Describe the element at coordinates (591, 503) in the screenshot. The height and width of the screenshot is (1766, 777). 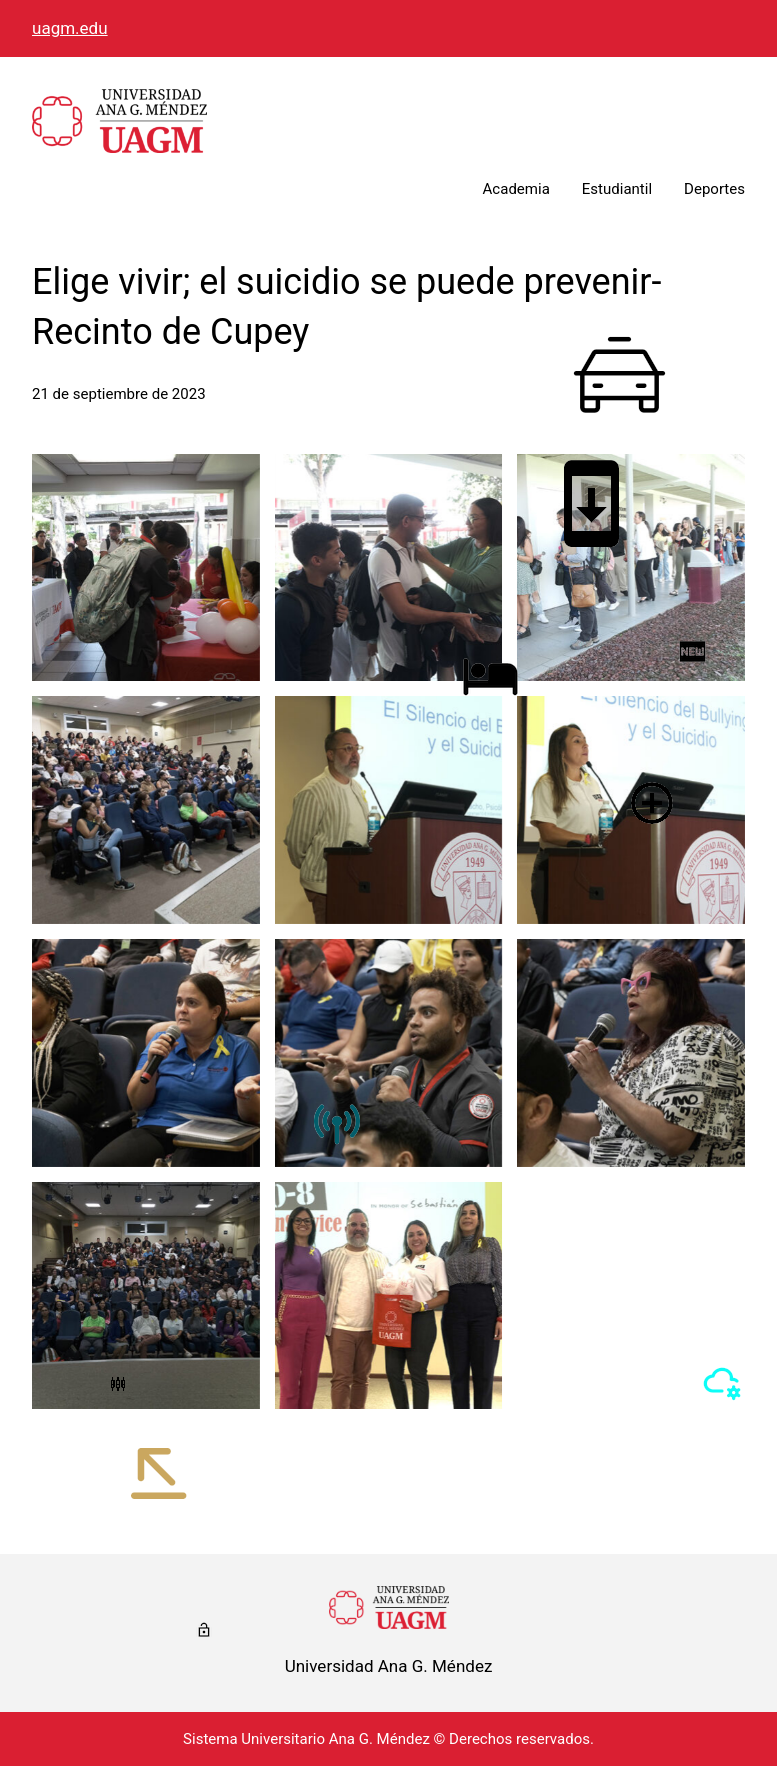
I see `system update available for download` at that location.